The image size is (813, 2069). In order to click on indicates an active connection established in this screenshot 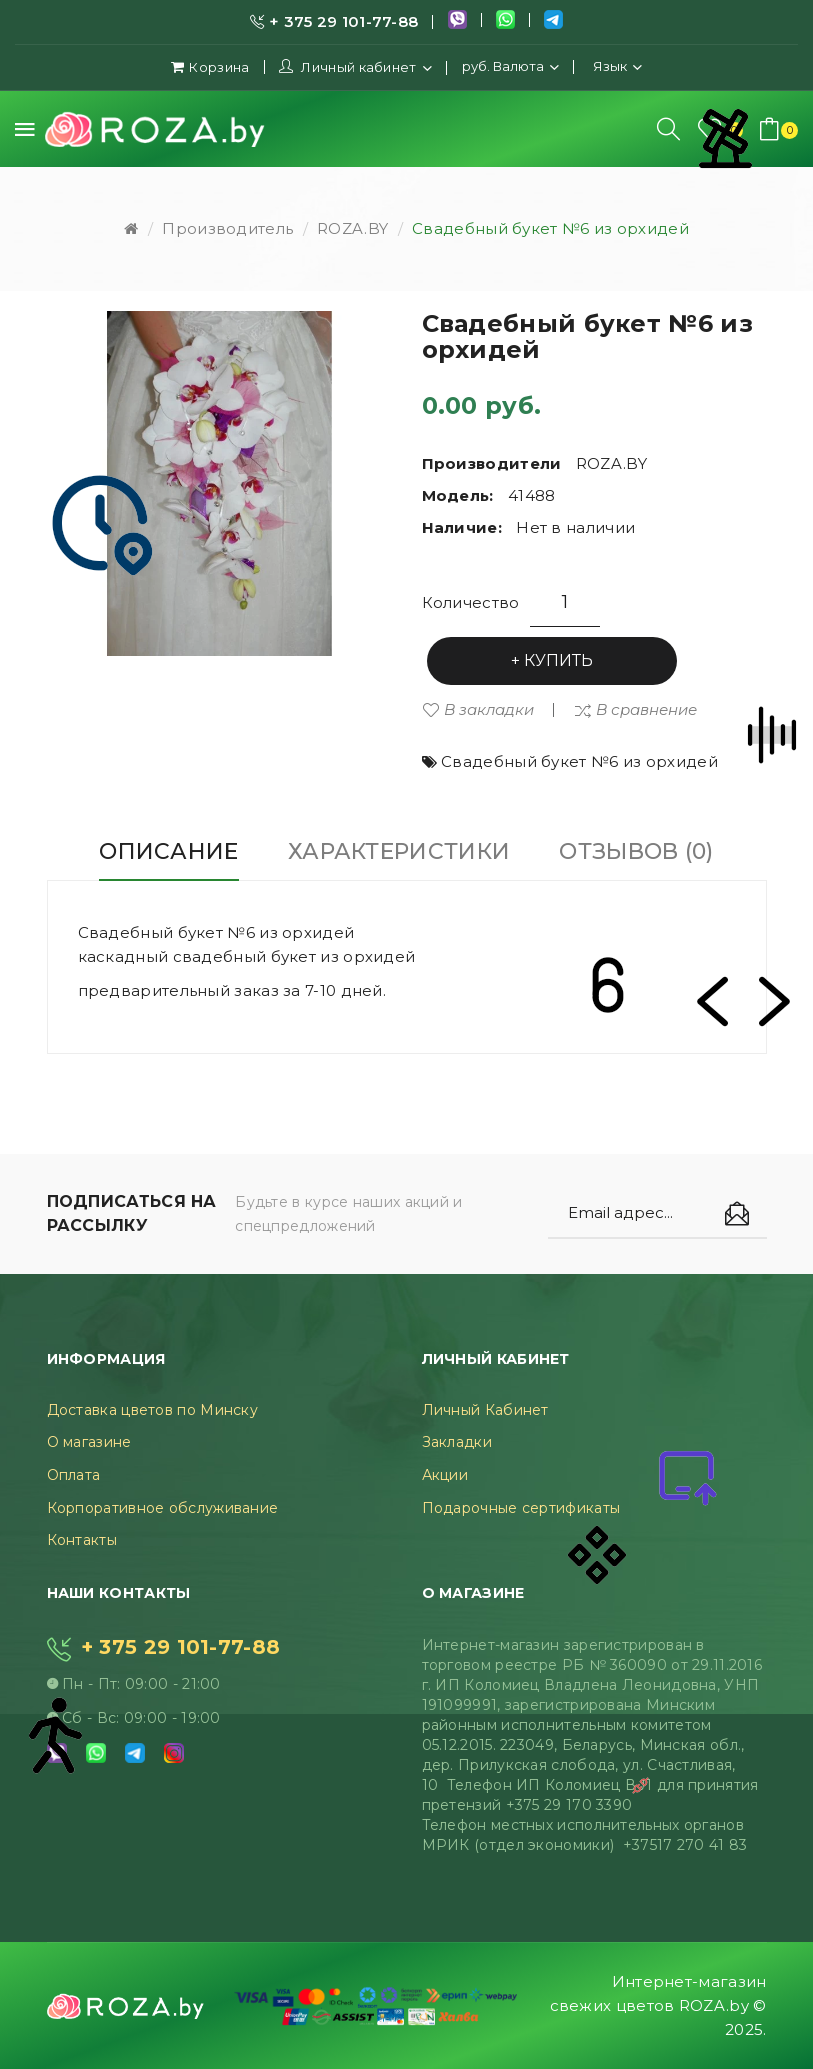, I will do `click(640, 1785)`.